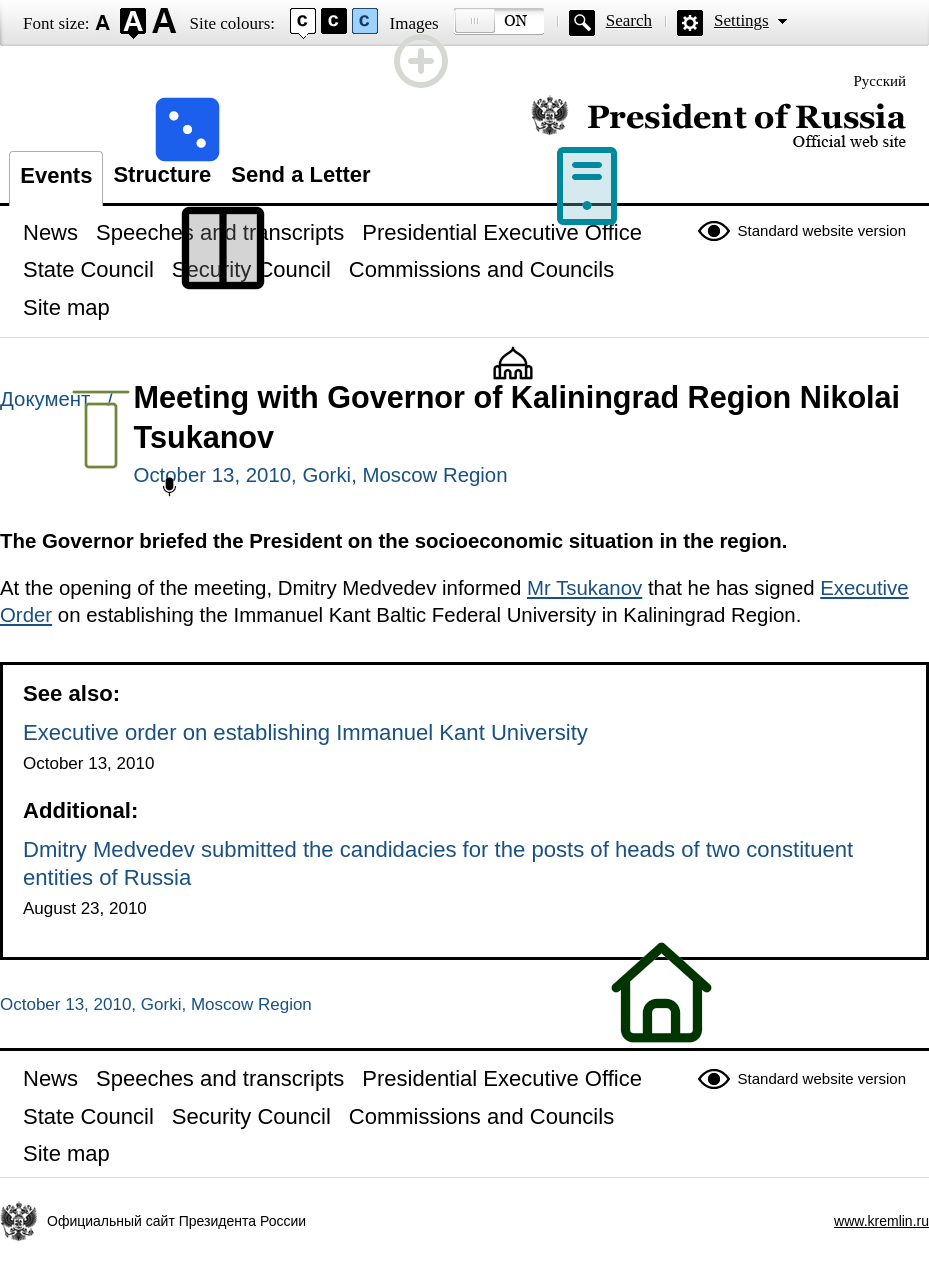  What do you see at coordinates (513, 365) in the screenshot?
I see `find nearby mosques` at bounding box center [513, 365].